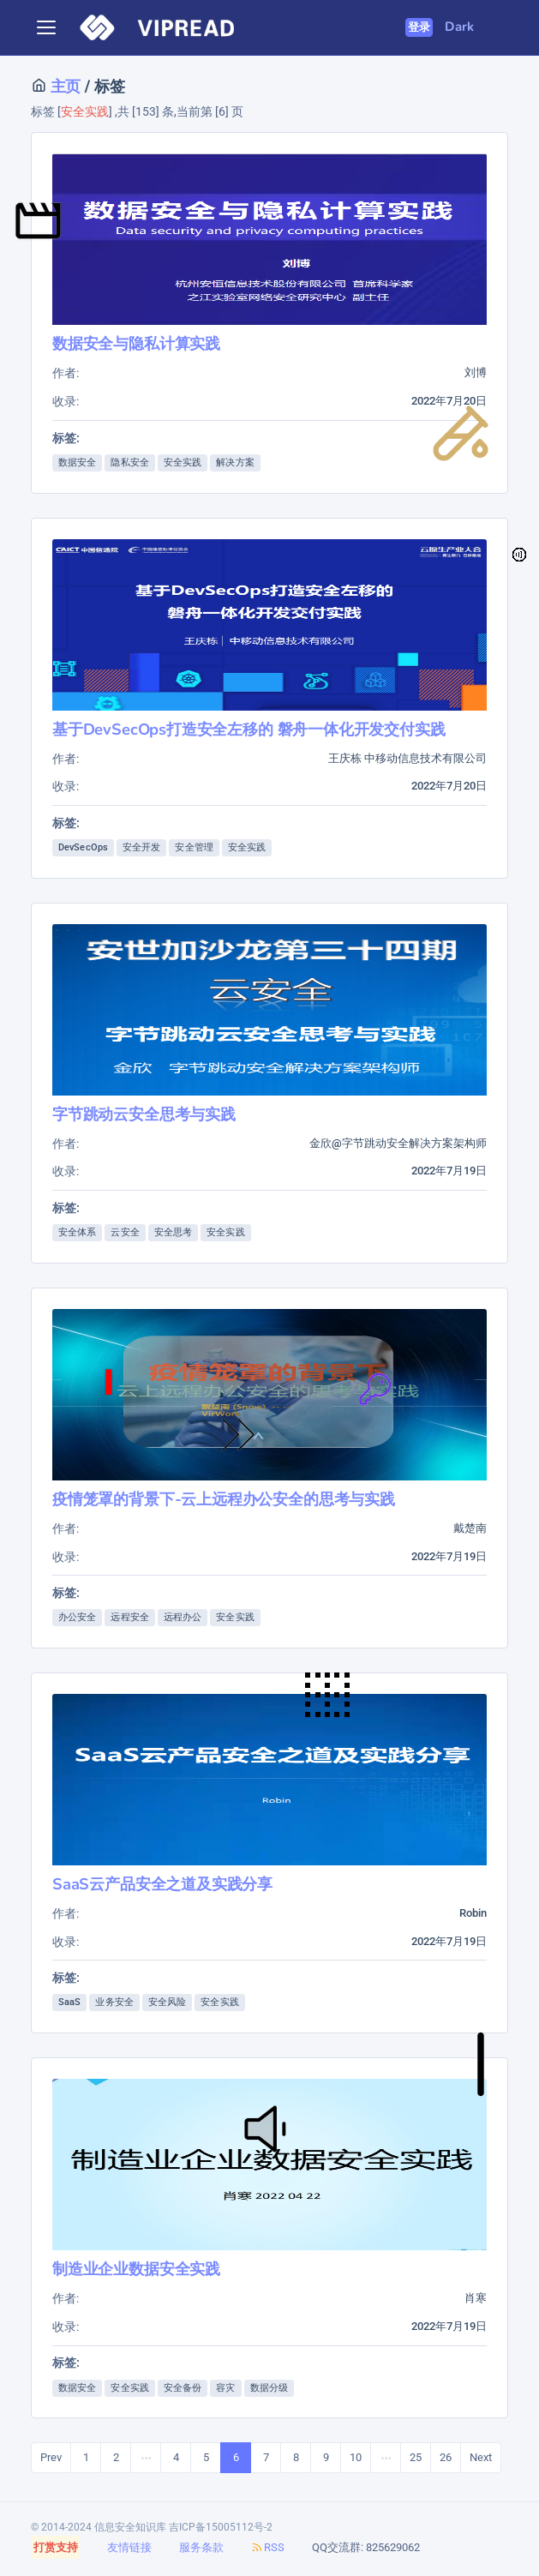 Image resolution: width=539 pixels, height=2576 pixels. What do you see at coordinates (374, 1390) in the screenshot?
I see `access security or password settings` at bounding box center [374, 1390].